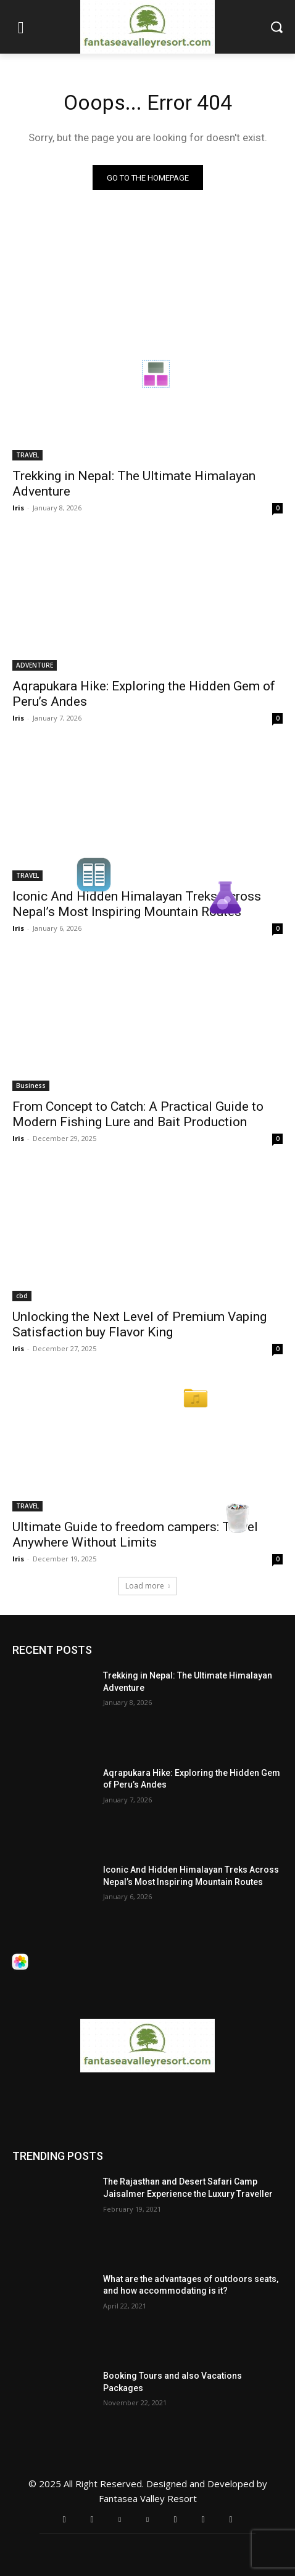  I want to click on select all items in the current view, so click(156, 374).